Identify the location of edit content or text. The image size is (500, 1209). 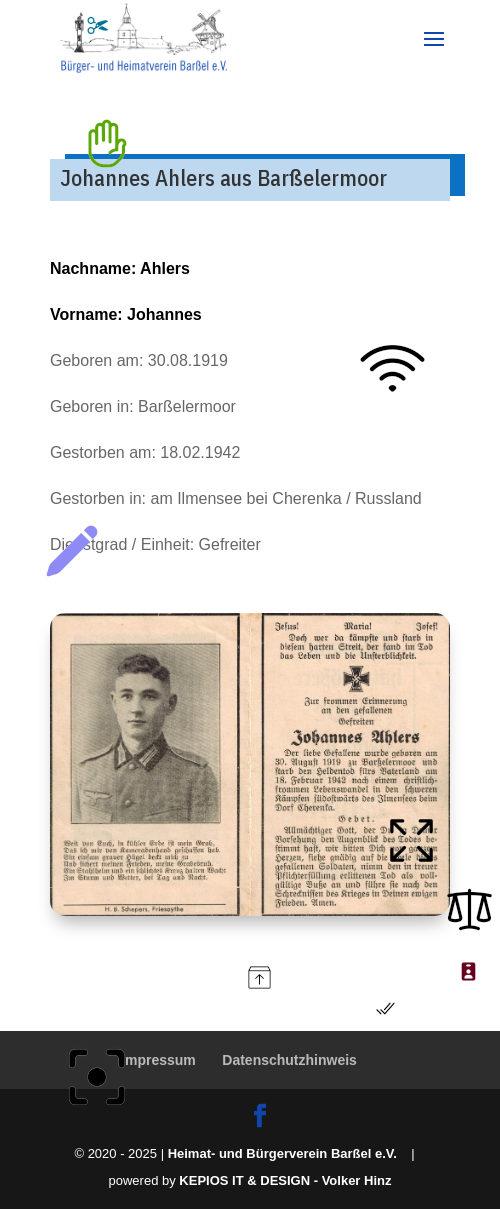
(72, 551).